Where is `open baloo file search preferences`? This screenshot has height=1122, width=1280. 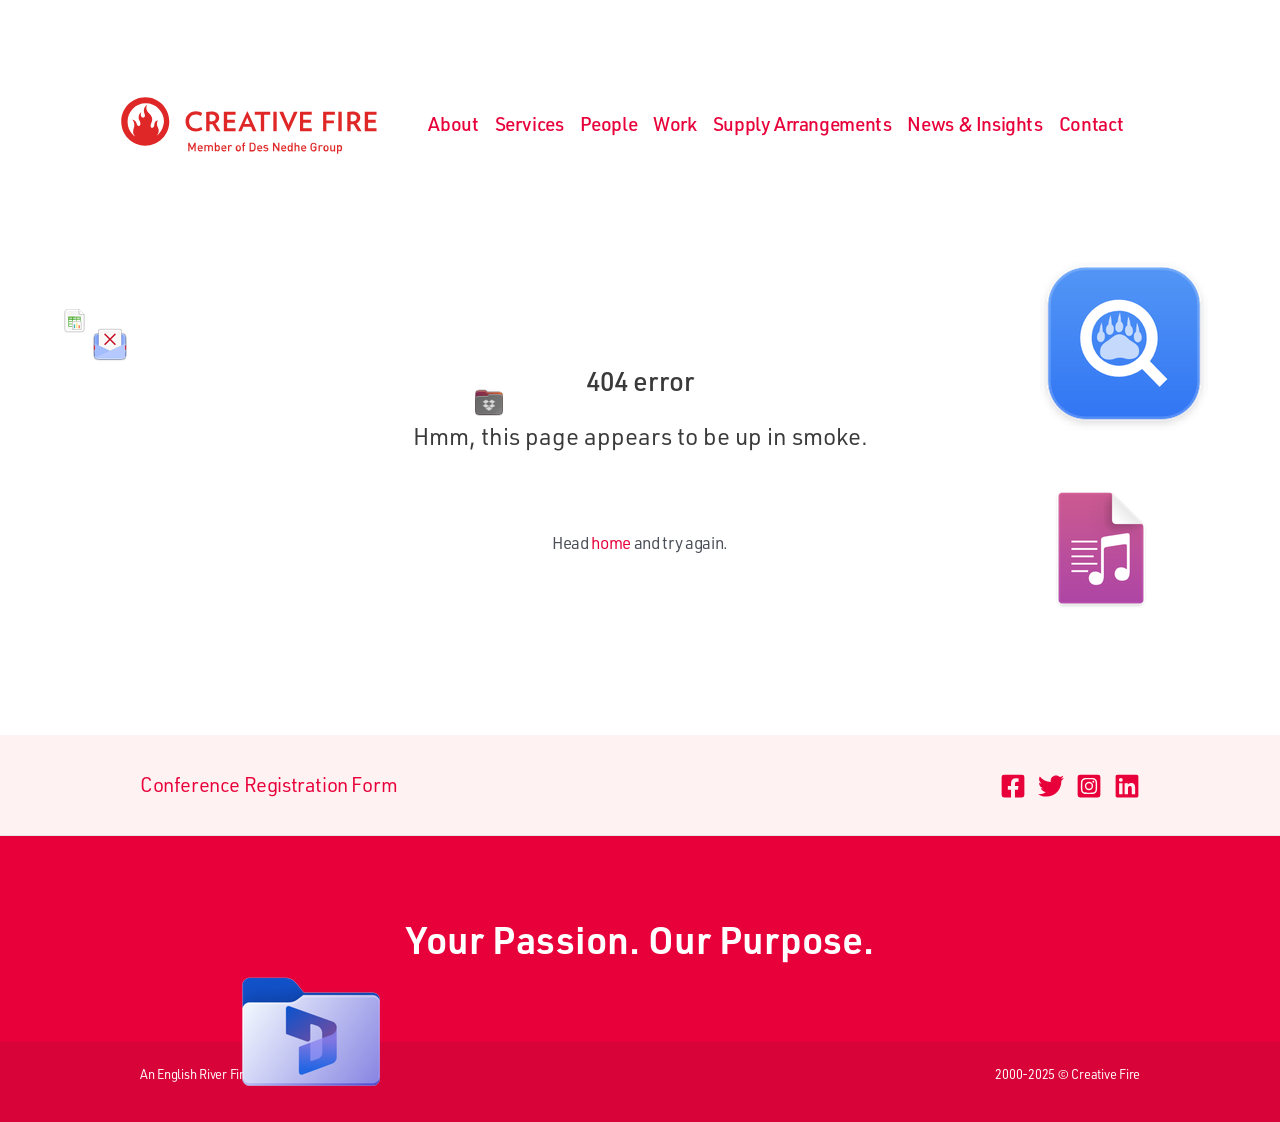
open baloo file search preferences is located at coordinates (1124, 346).